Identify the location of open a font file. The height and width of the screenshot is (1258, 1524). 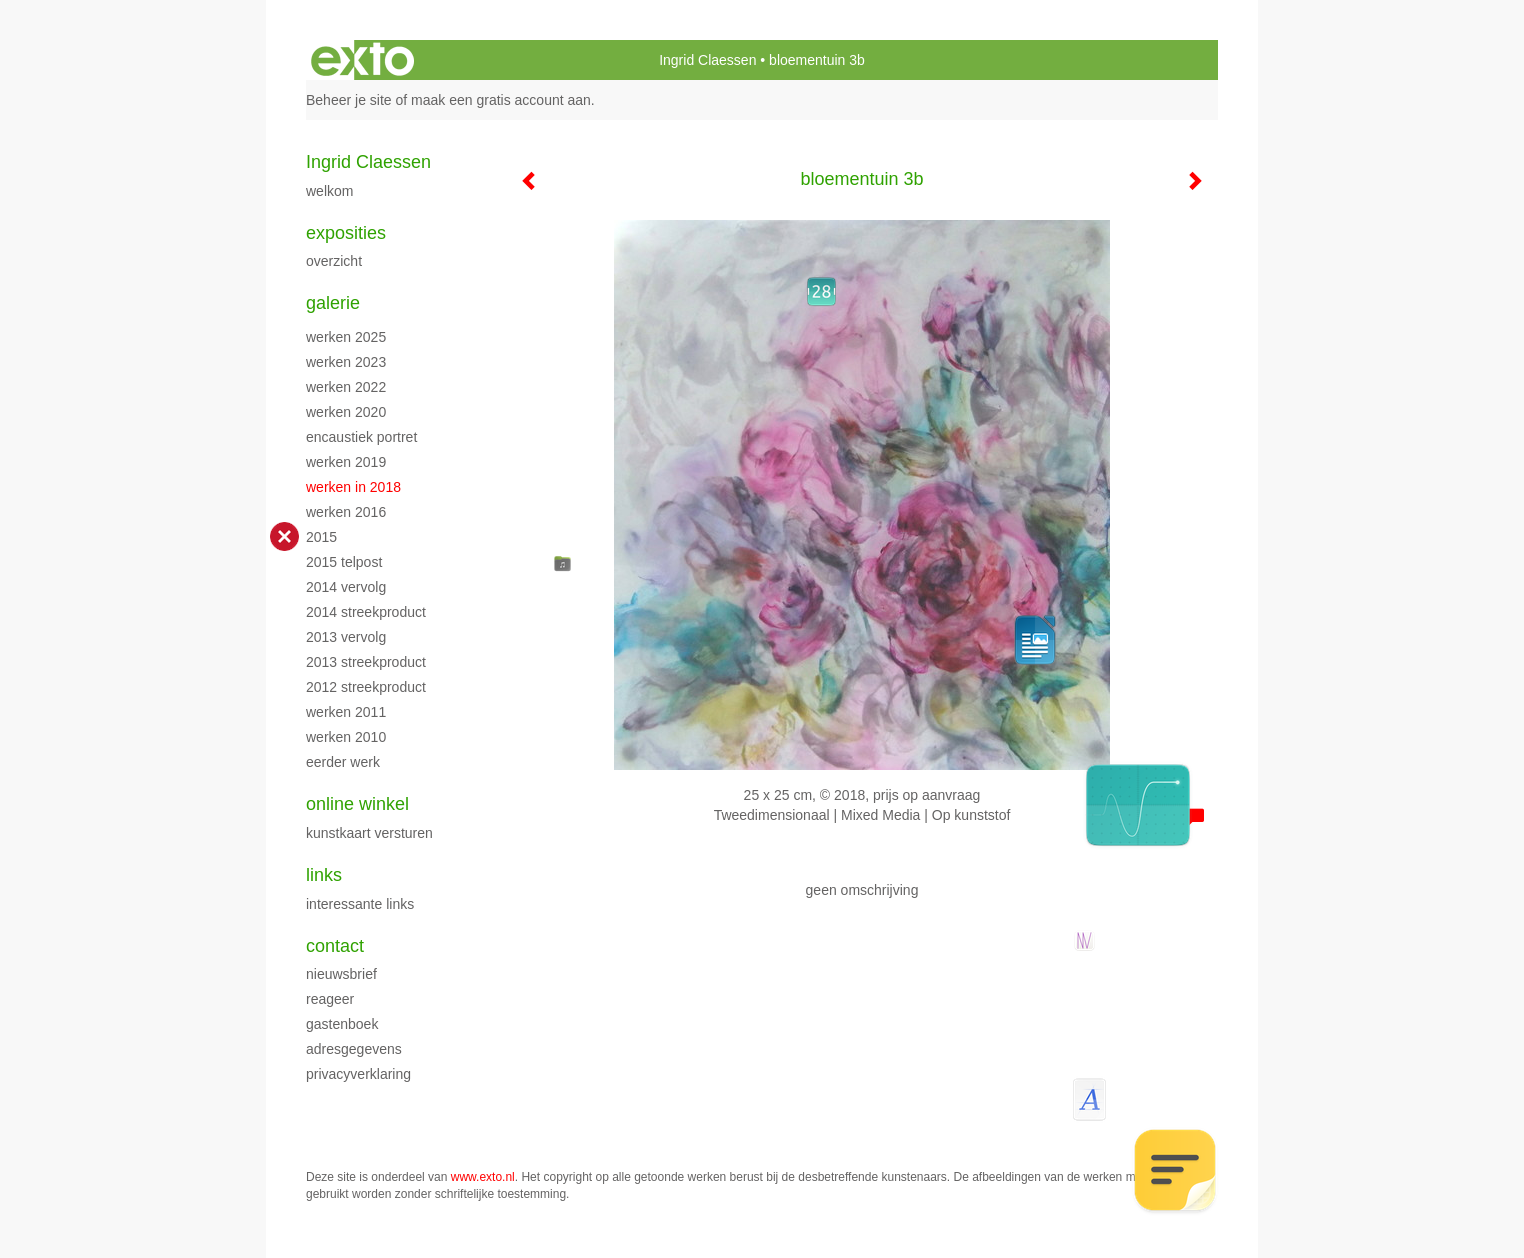
(1089, 1099).